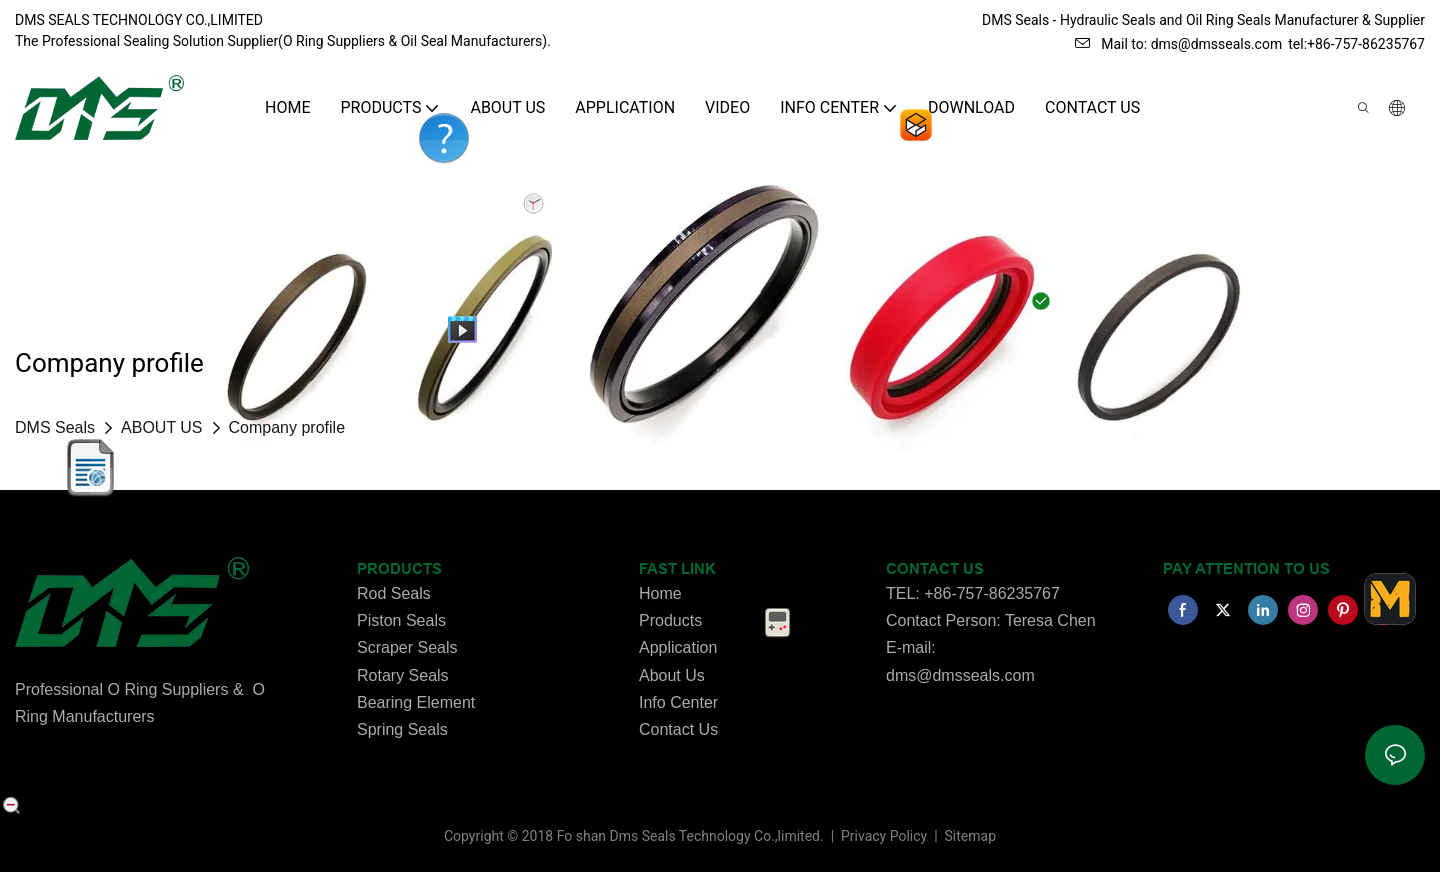 The image size is (1440, 872). I want to click on open the game center or gaming app, so click(777, 622).